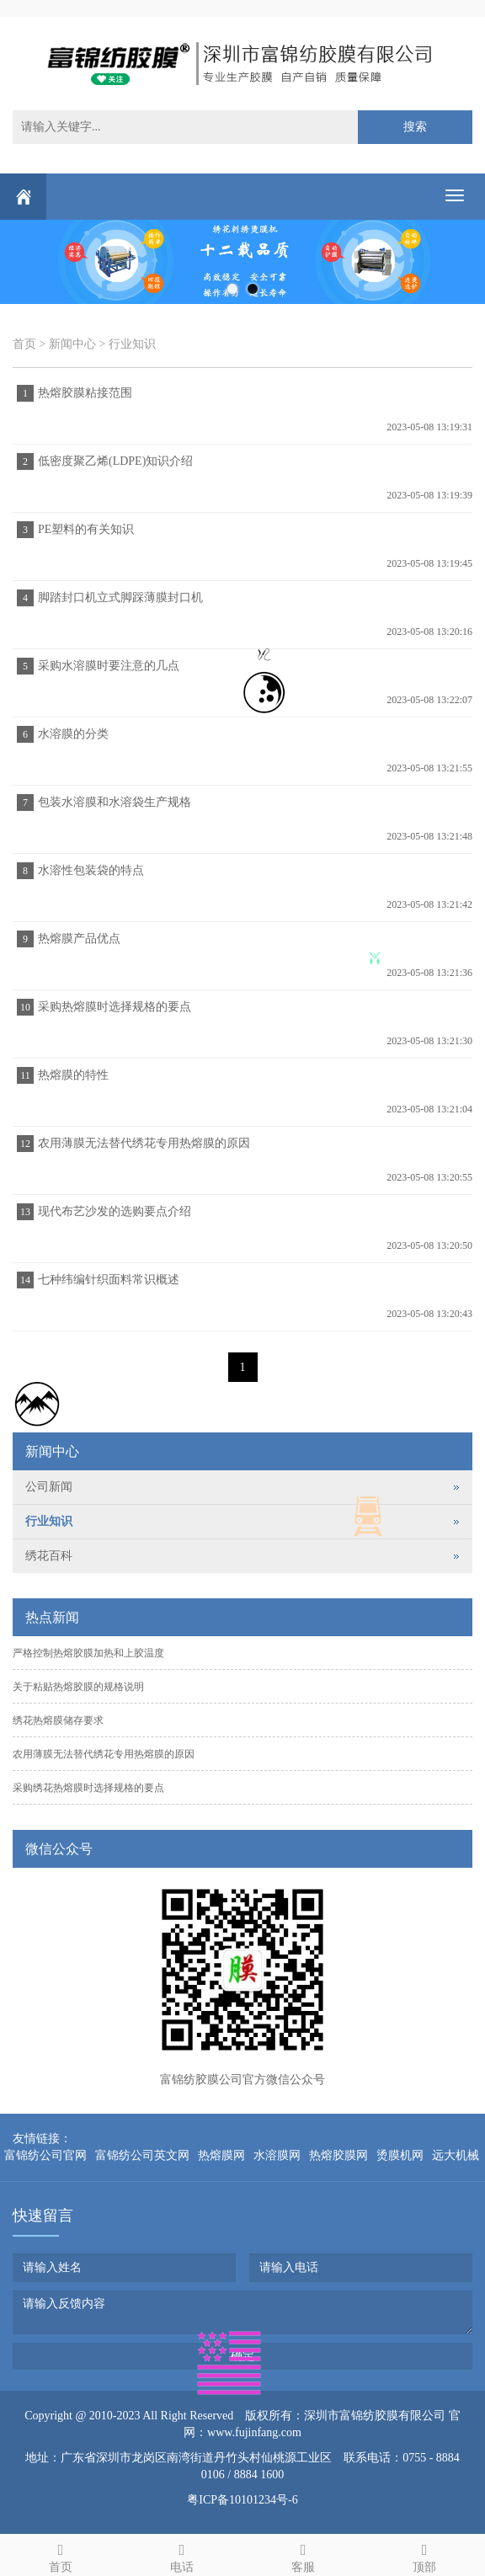 This screenshot has width=485, height=2576. What do you see at coordinates (264, 654) in the screenshot?
I see `access soldering or electronics tools` at bounding box center [264, 654].